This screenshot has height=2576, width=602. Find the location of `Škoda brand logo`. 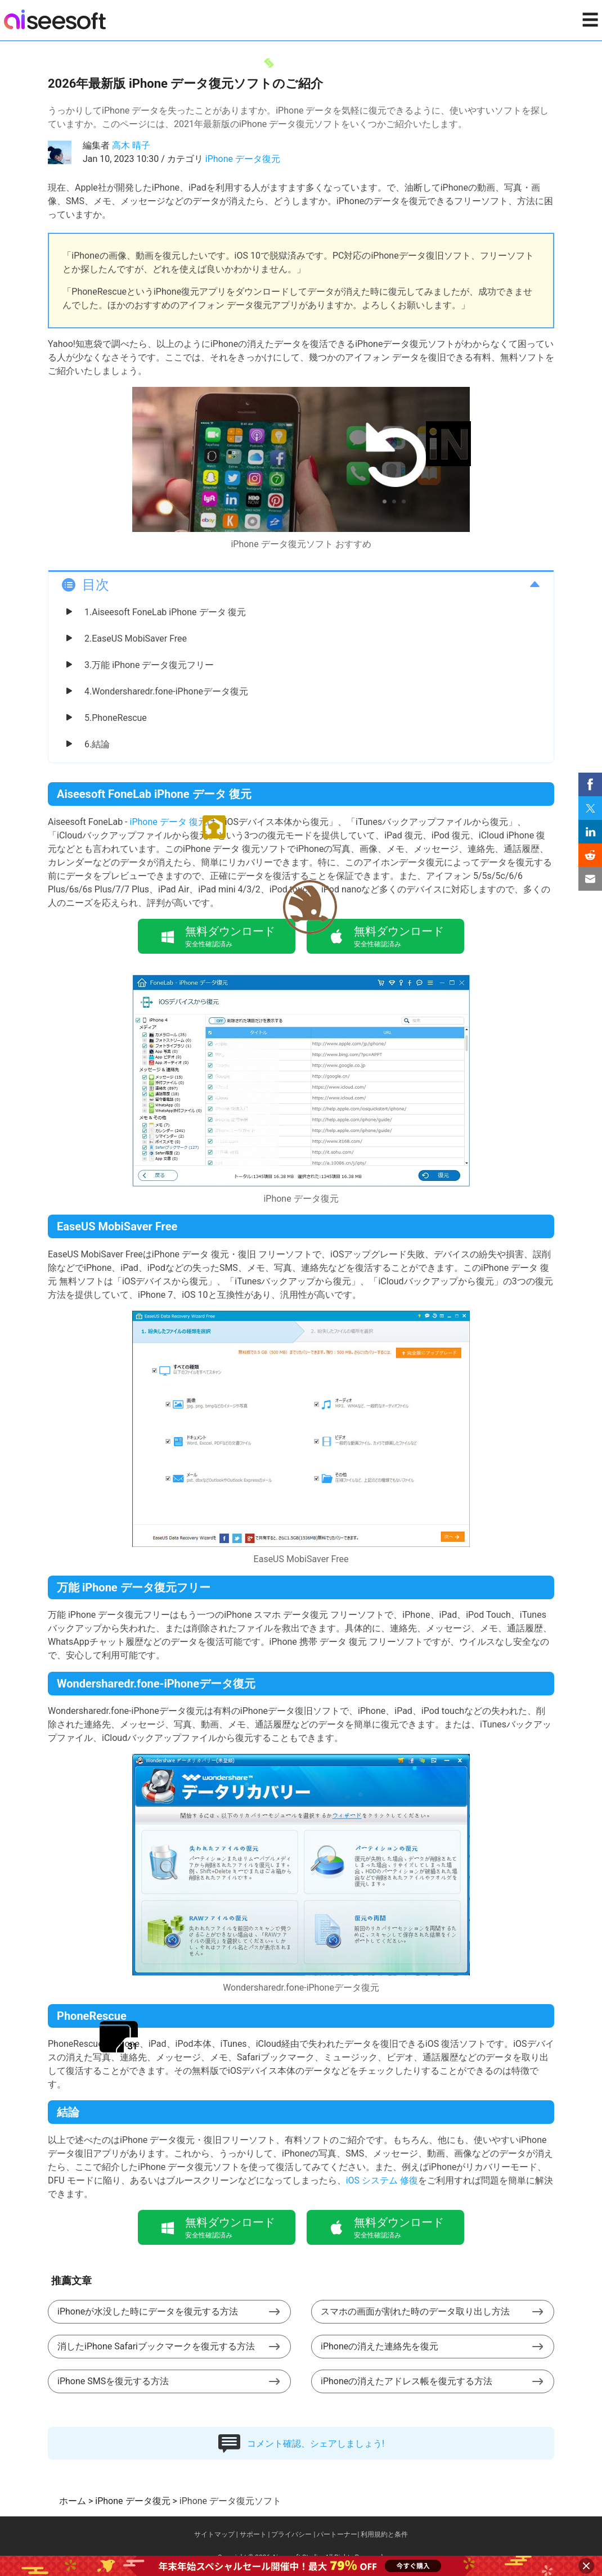

Škoda brand logo is located at coordinates (310, 907).